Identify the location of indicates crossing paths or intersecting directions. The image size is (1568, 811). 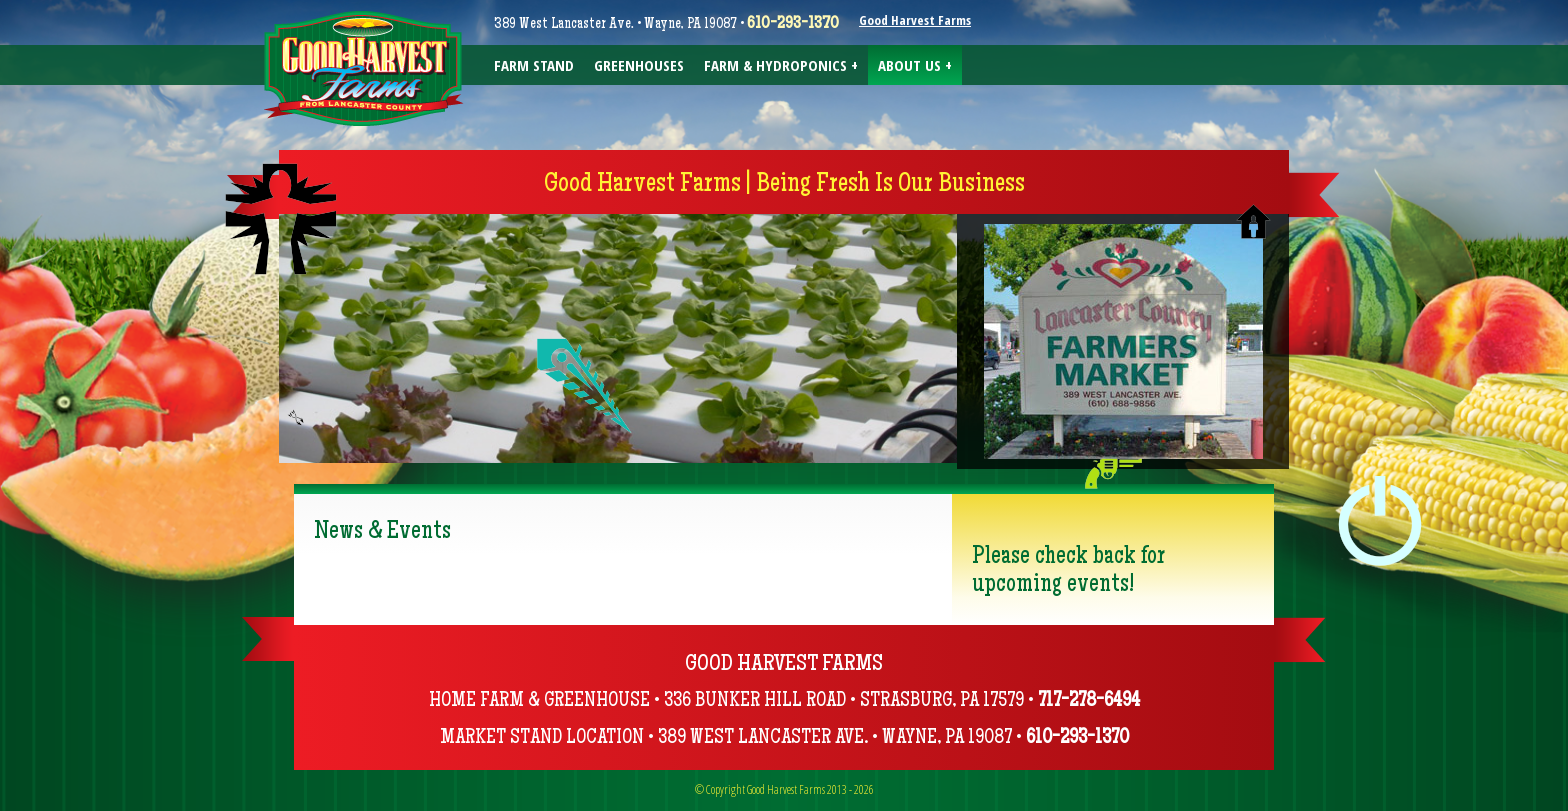
(295, 417).